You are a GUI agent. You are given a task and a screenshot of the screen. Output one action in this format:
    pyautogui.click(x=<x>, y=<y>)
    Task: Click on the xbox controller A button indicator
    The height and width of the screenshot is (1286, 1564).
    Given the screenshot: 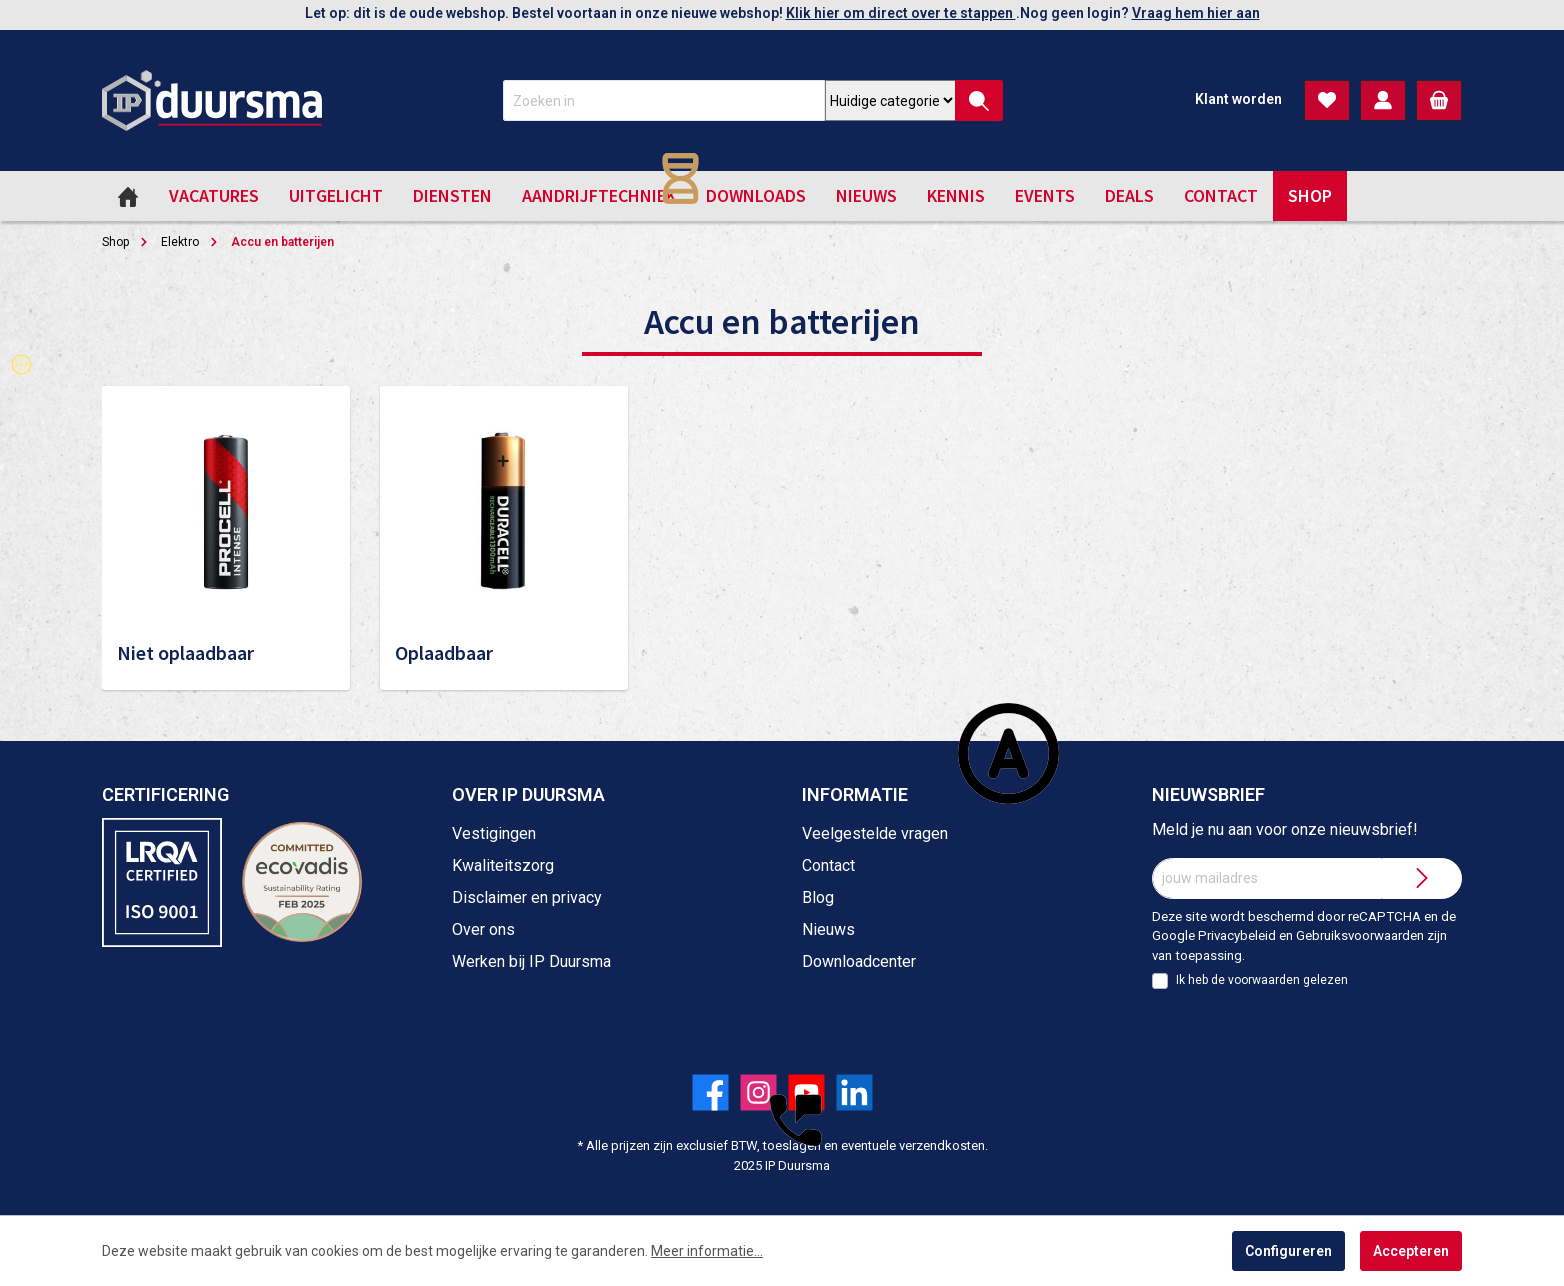 What is the action you would take?
    pyautogui.click(x=1008, y=753)
    